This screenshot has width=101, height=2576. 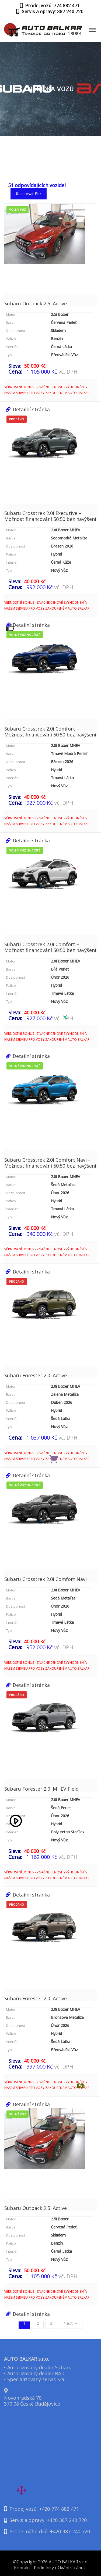 I want to click on play media or video content, so click(x=16, y=1821).